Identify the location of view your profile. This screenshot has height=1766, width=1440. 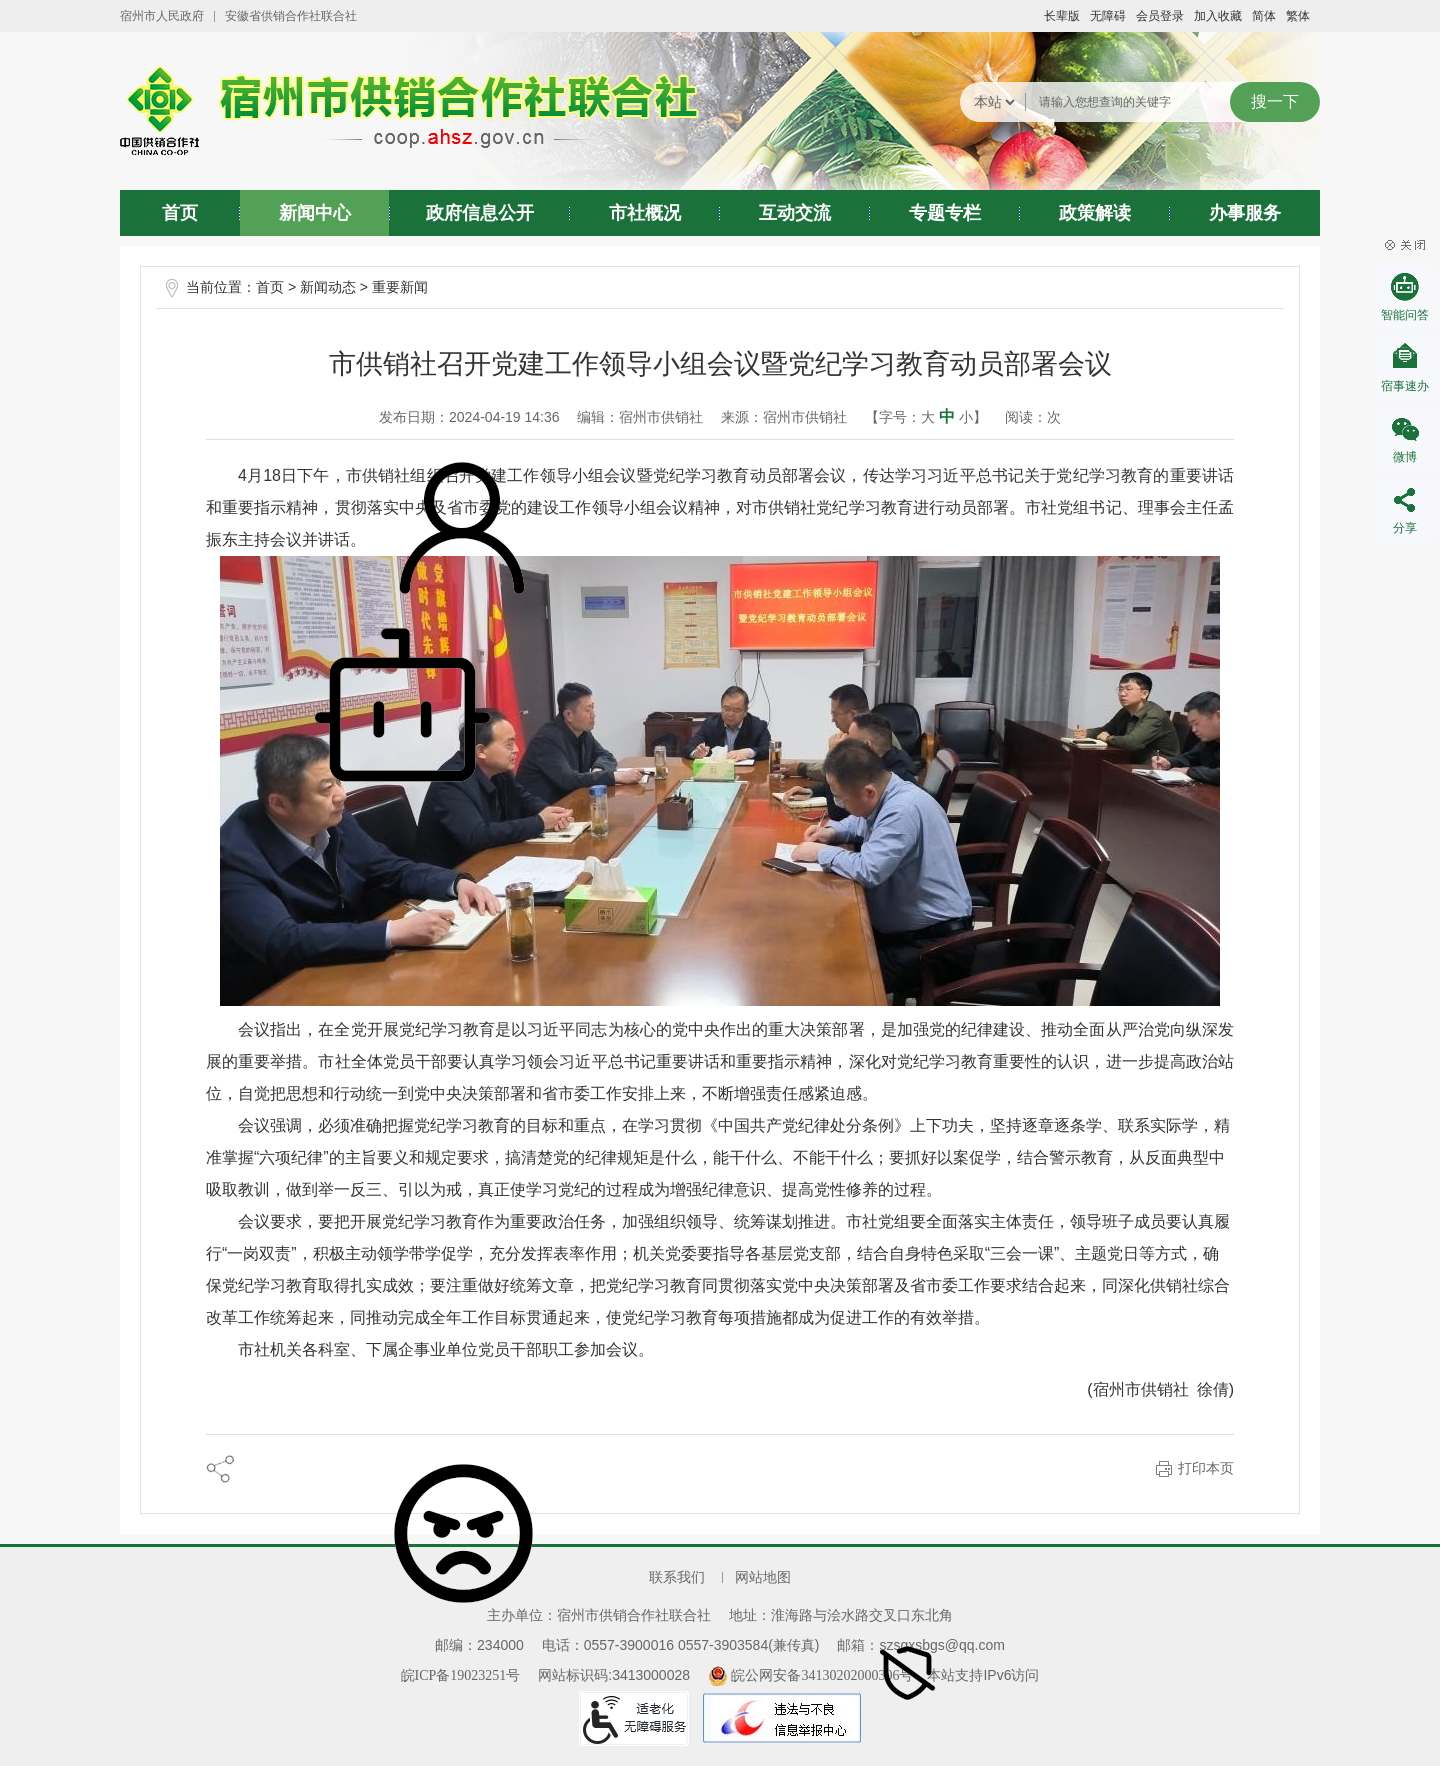
(462, 528).